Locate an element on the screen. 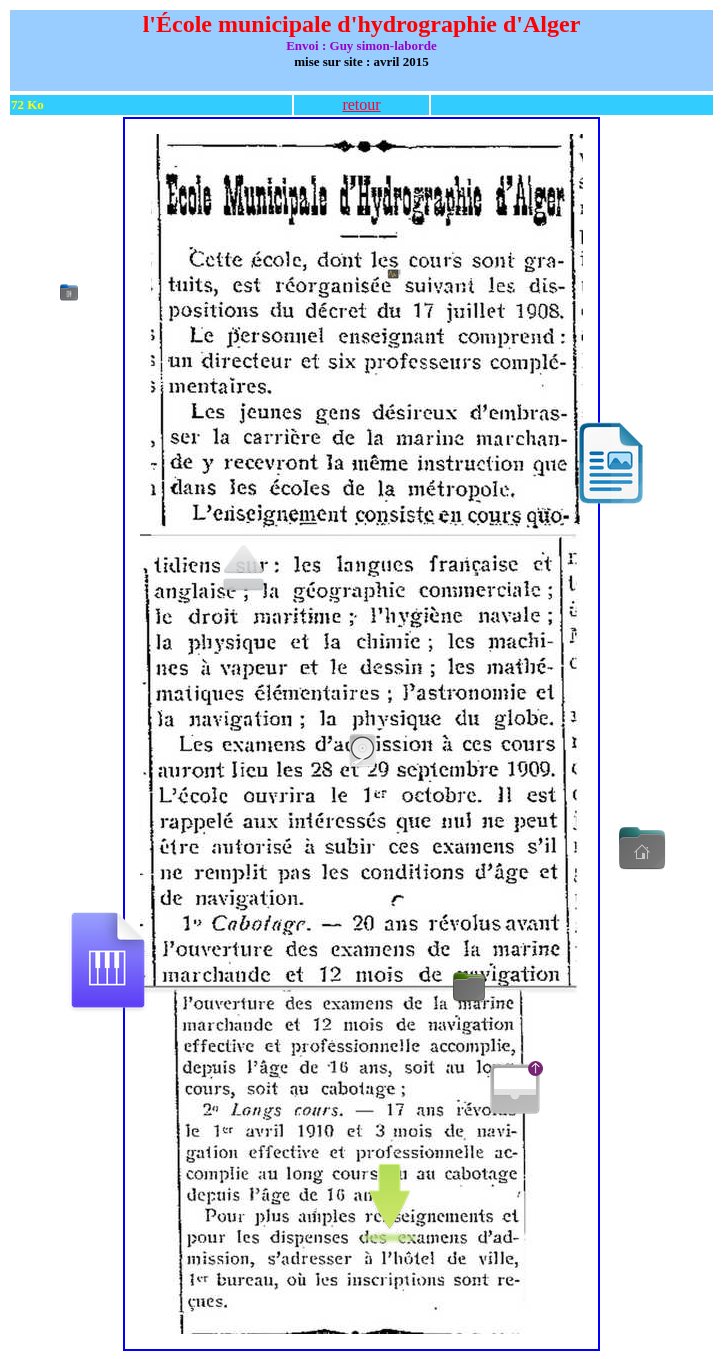 The image size is (723, 1359). open disk management utility is located at coordinates (362, 750).